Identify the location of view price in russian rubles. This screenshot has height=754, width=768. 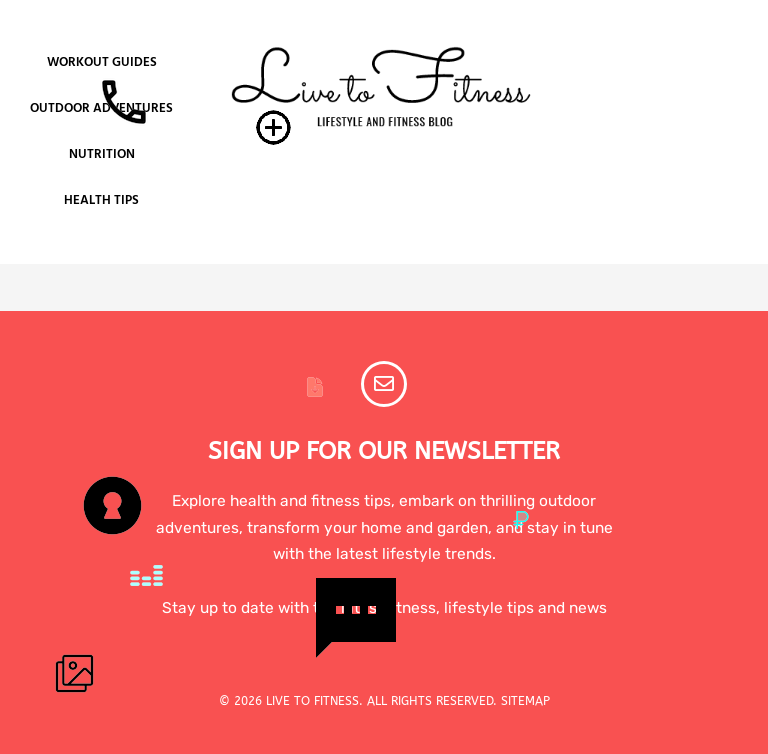
(521, 520).